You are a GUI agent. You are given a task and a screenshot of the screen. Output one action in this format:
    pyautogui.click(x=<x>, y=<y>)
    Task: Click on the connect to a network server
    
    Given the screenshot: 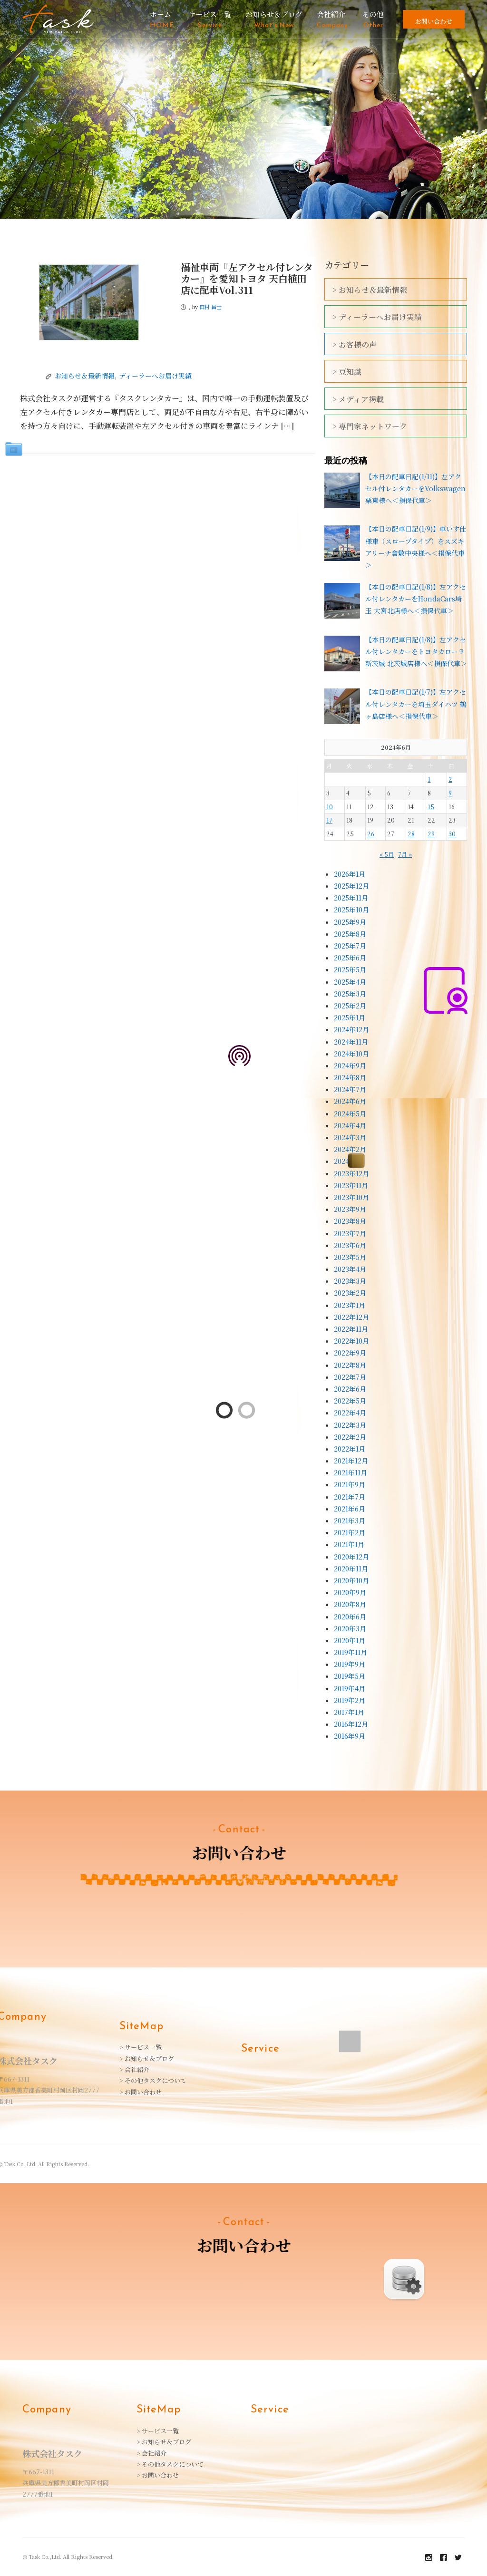 What is the action you would take?
    pyautogui.click(x=239, y=1056)
    